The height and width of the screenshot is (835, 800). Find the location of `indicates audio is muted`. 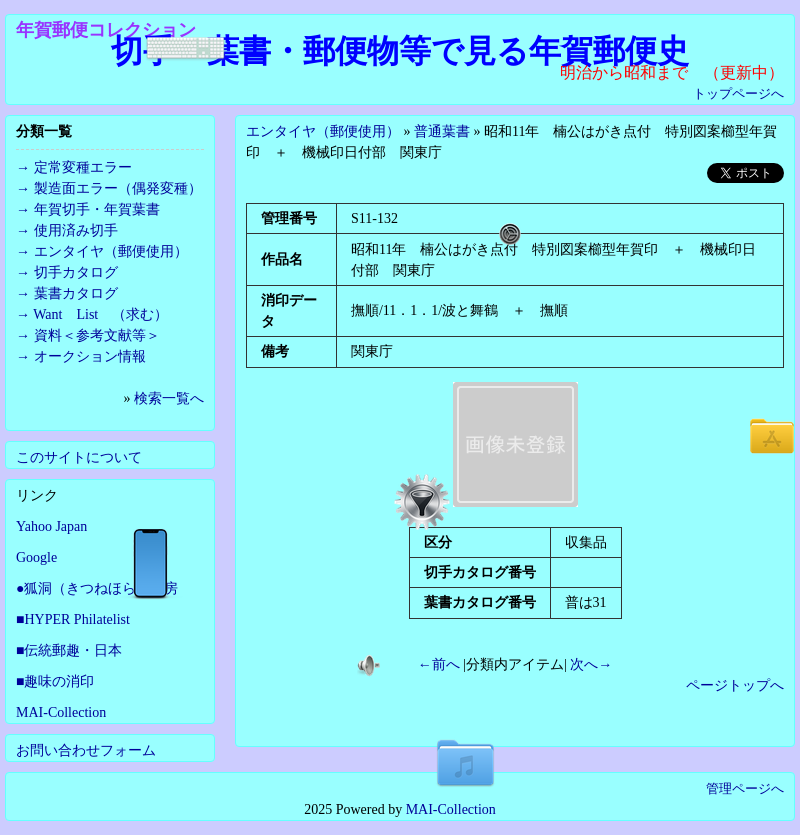

indicates audio is muted is located at coordinates (368, 665).